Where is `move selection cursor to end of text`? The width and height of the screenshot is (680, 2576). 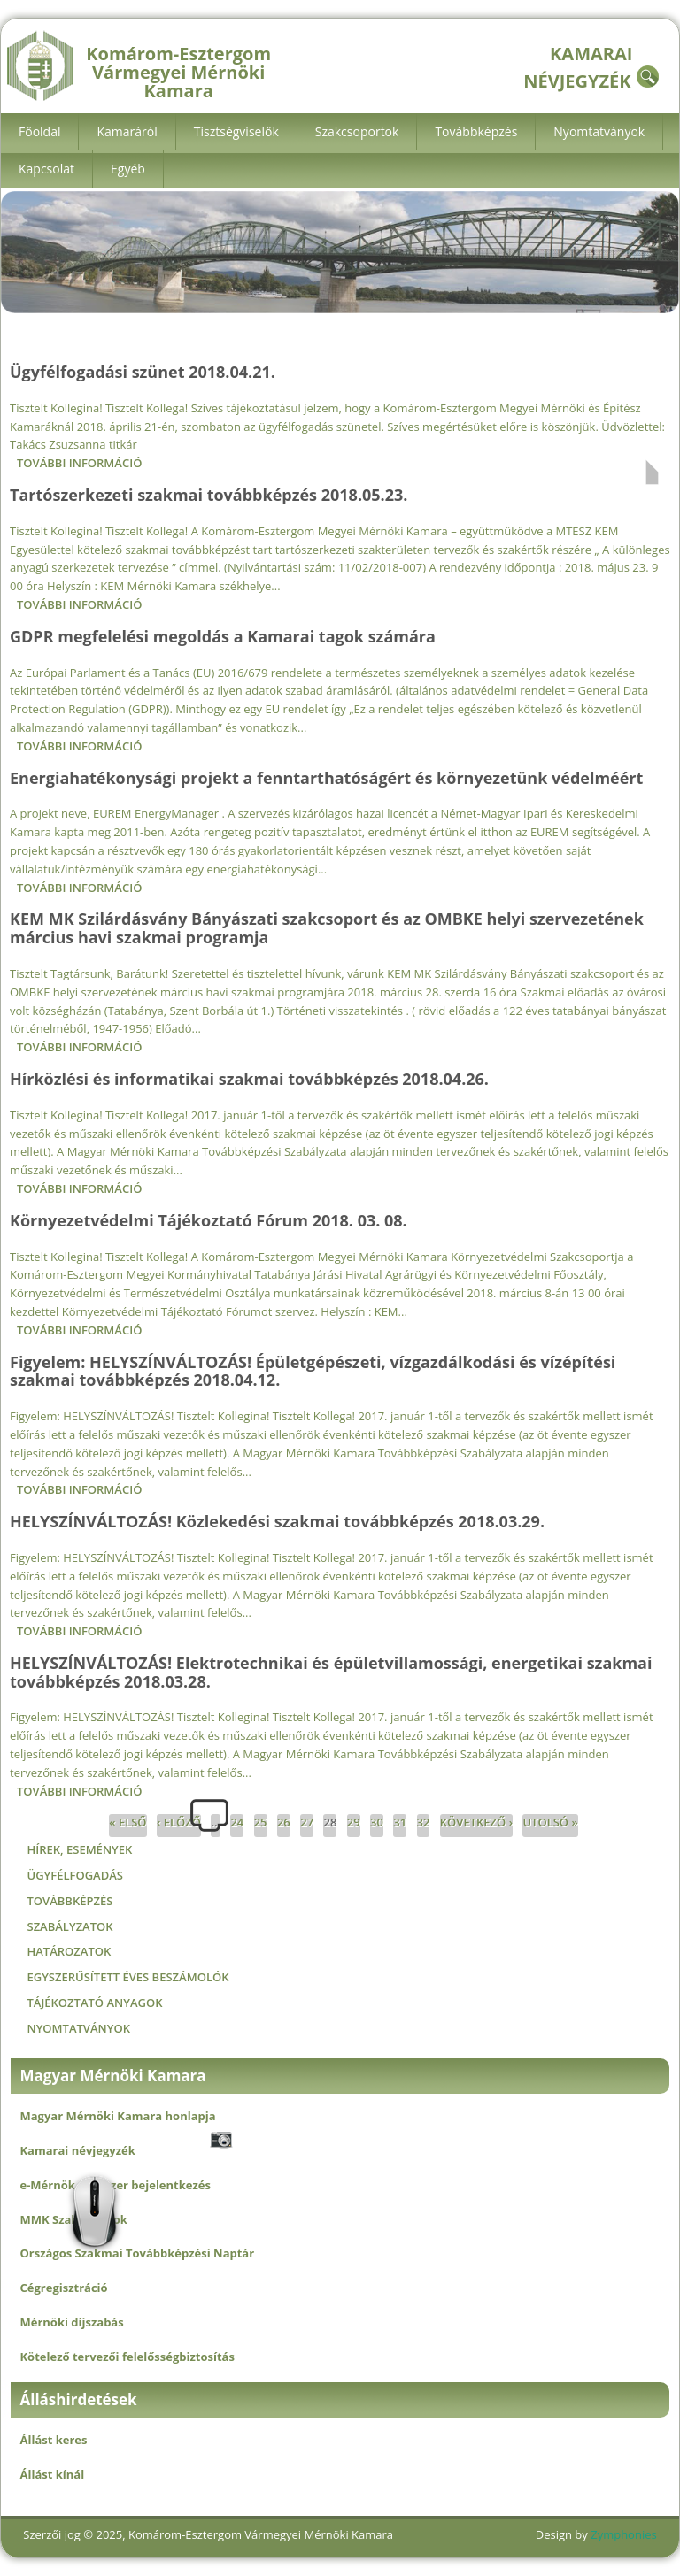 move selection cursor to end of text is located at coordinates (652, 472).